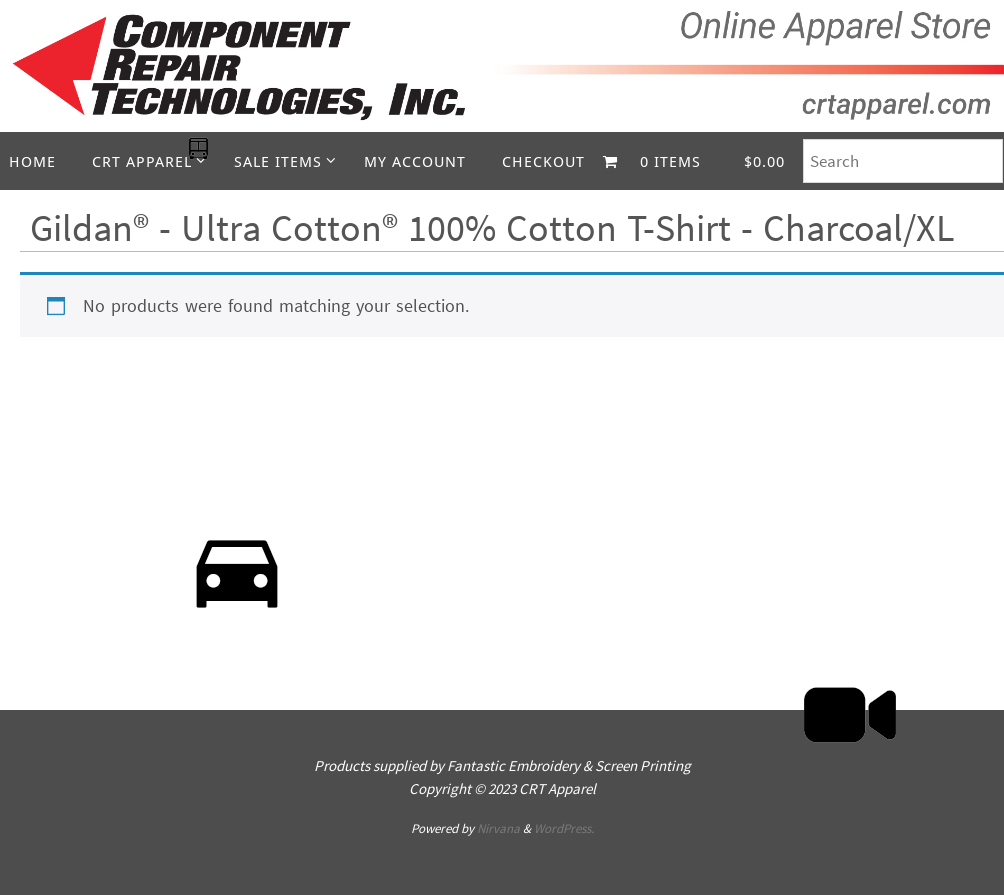 Image resolution: width=1004 pixels, height=895 pixels. I want to click on view bus routes or schedules, so click(198, 148).